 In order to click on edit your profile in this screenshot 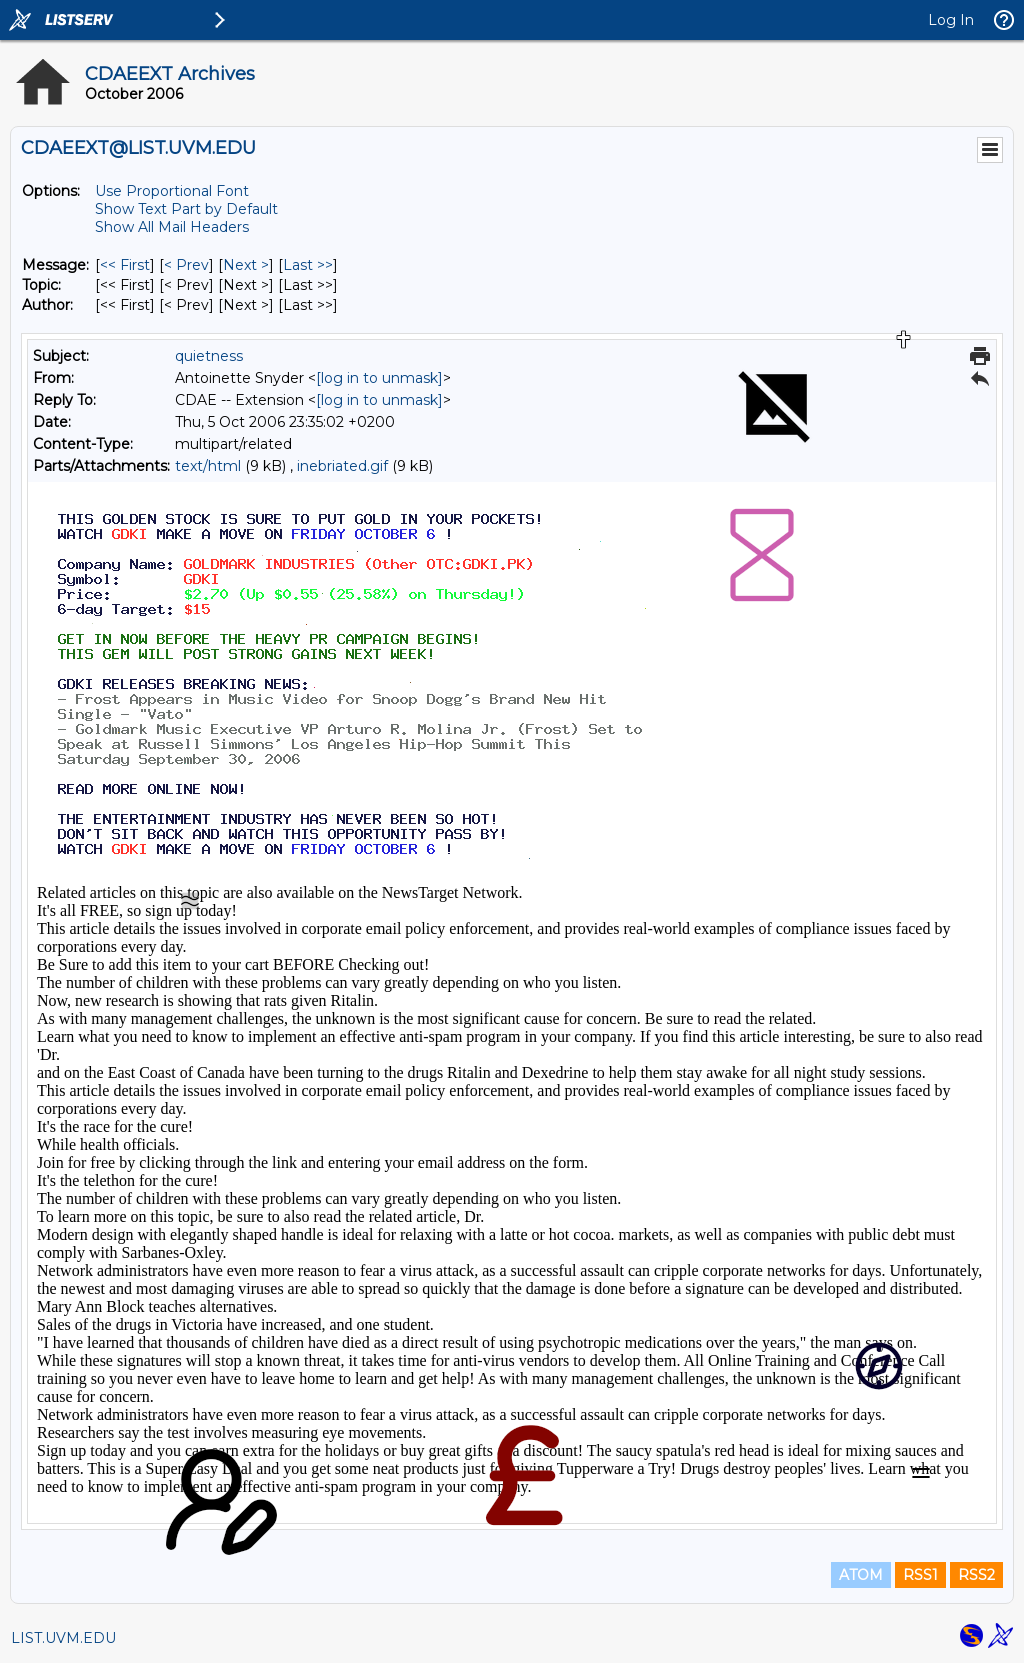, I will do `click(221, 1499)`.